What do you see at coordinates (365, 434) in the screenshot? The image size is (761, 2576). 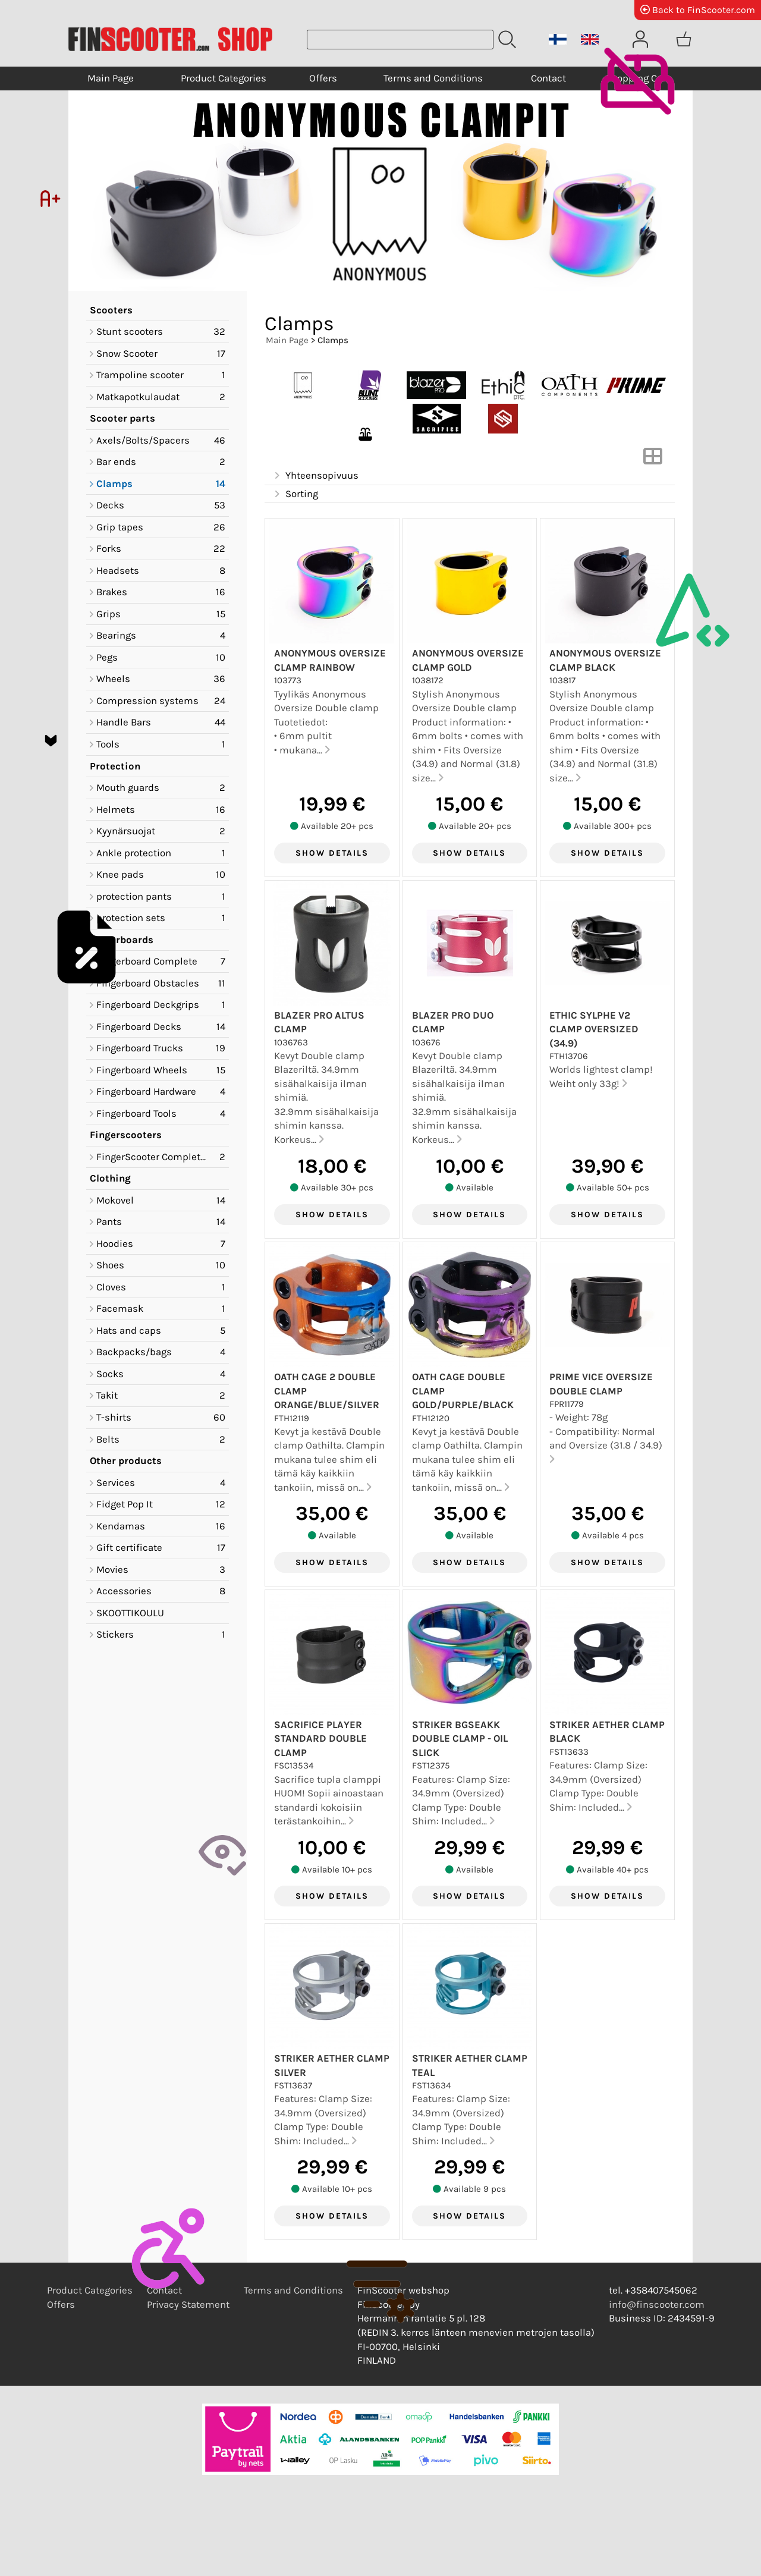 I see `view nearby fountains or water features` at bounding box center [365, 434].